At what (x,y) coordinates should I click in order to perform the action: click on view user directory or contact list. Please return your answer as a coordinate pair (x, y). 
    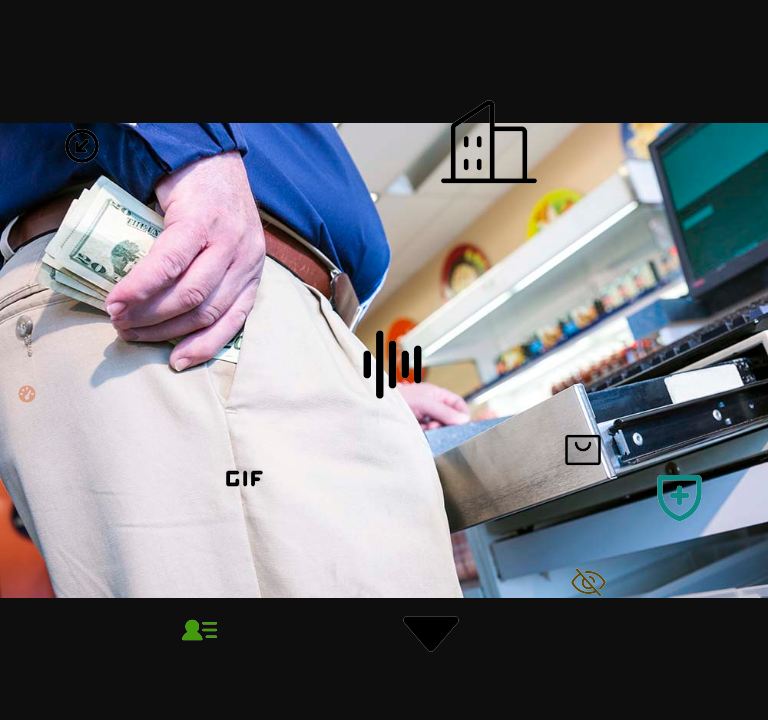
    Looking at the image, I should click on (199, 630).